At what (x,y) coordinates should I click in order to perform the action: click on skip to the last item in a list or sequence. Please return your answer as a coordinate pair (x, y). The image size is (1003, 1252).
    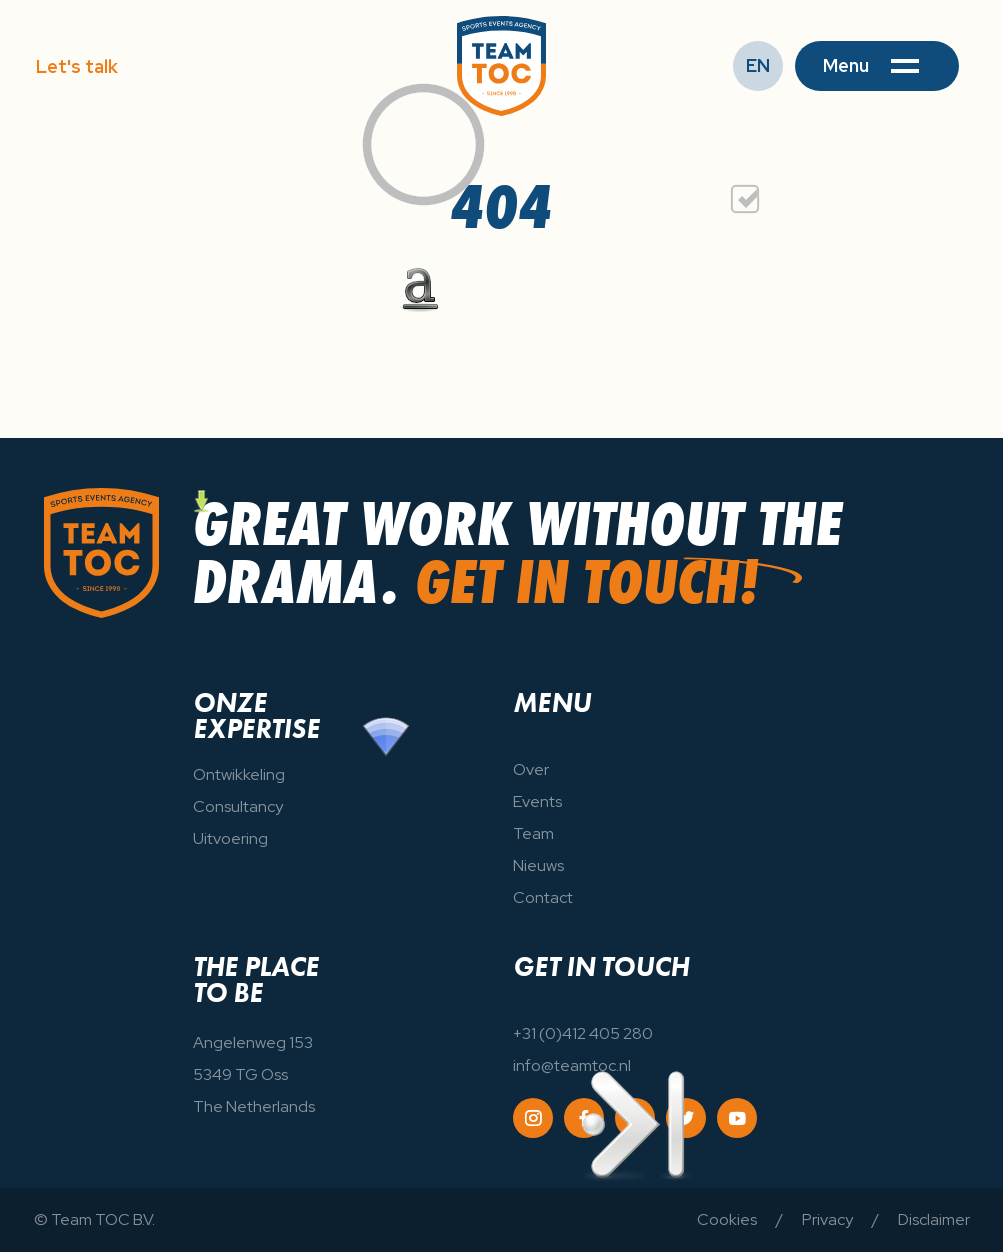
    Looking at the image, I should click on (635, 1124).